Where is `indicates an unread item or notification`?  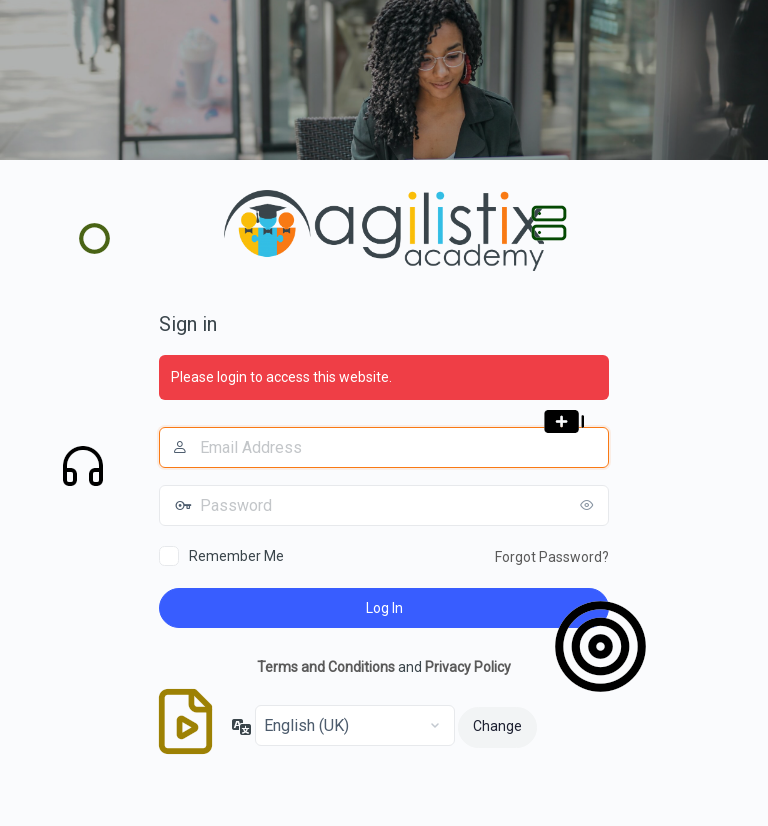
indicates an unread item or notification is located at coordinates (94, 238).